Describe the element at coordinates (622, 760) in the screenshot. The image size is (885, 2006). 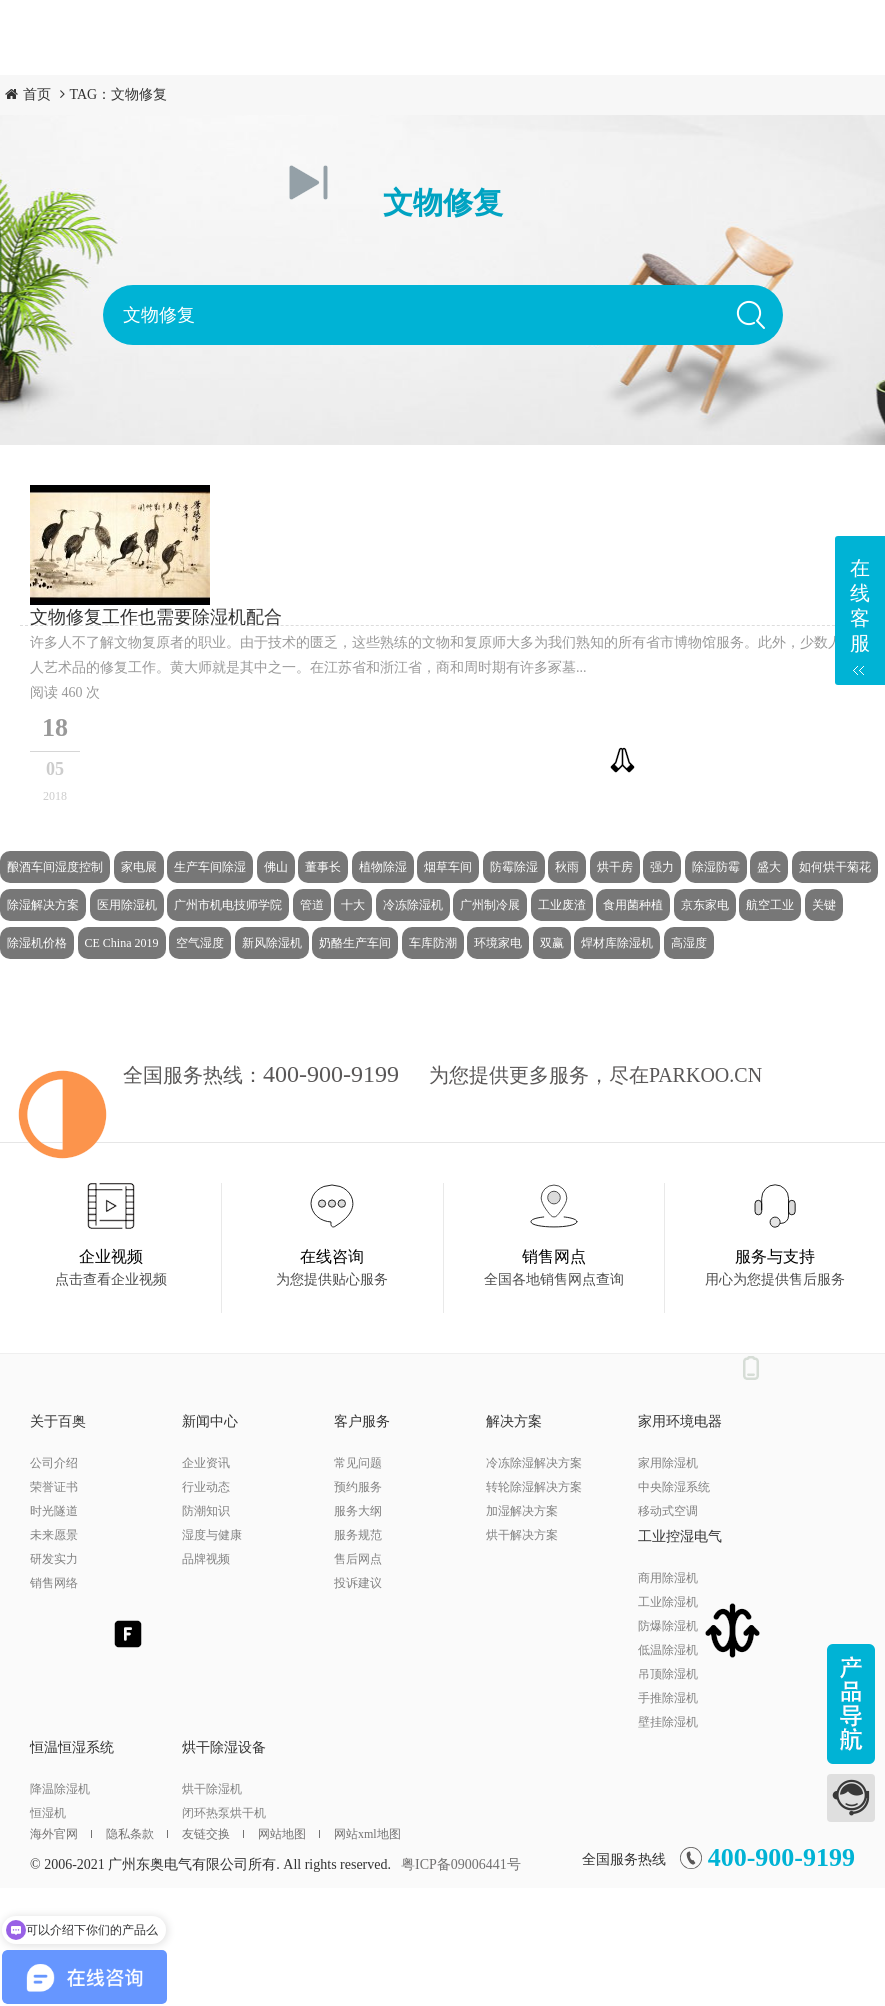
I see `express gratitude or thanks` at that location.